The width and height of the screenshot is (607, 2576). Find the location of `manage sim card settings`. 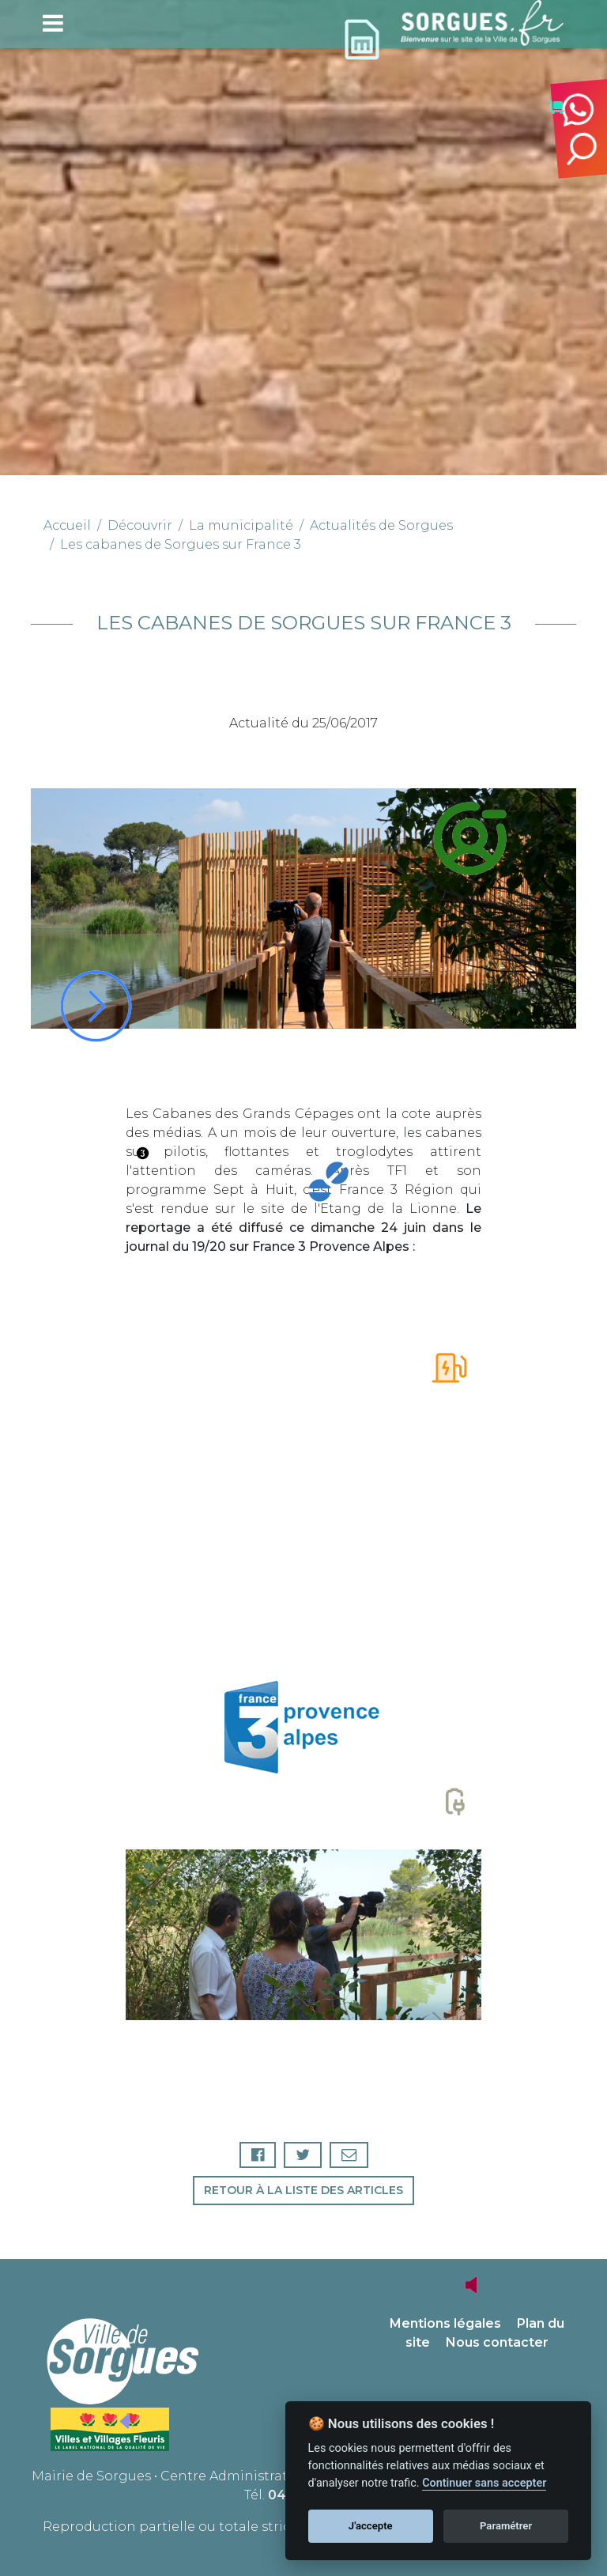

manage sim card settings is located at coordinates (362, 40).